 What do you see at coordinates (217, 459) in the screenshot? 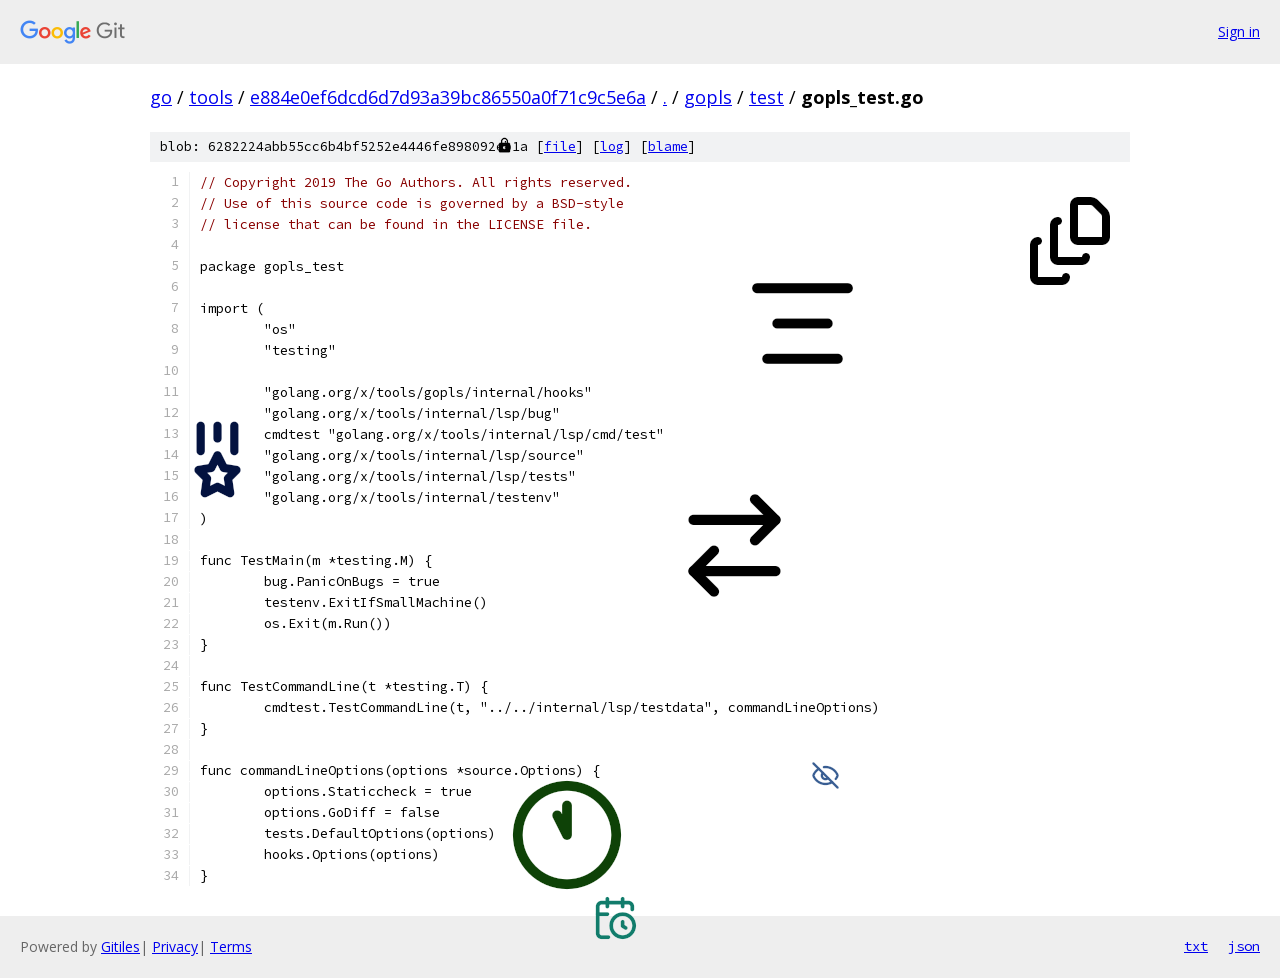
I see `view achievements or awards` at bounding box center [217, 459].